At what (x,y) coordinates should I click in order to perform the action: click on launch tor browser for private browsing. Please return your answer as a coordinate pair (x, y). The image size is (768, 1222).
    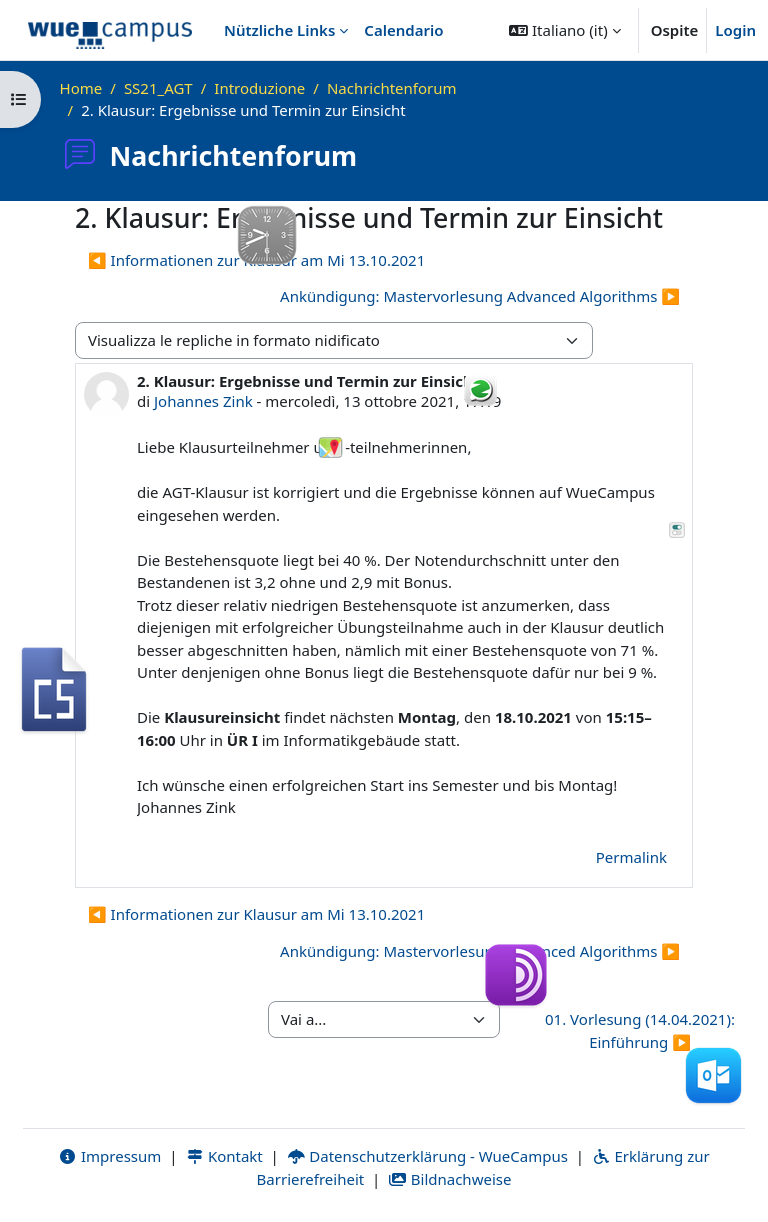
    Looking at the image, I should click on (516, 975).